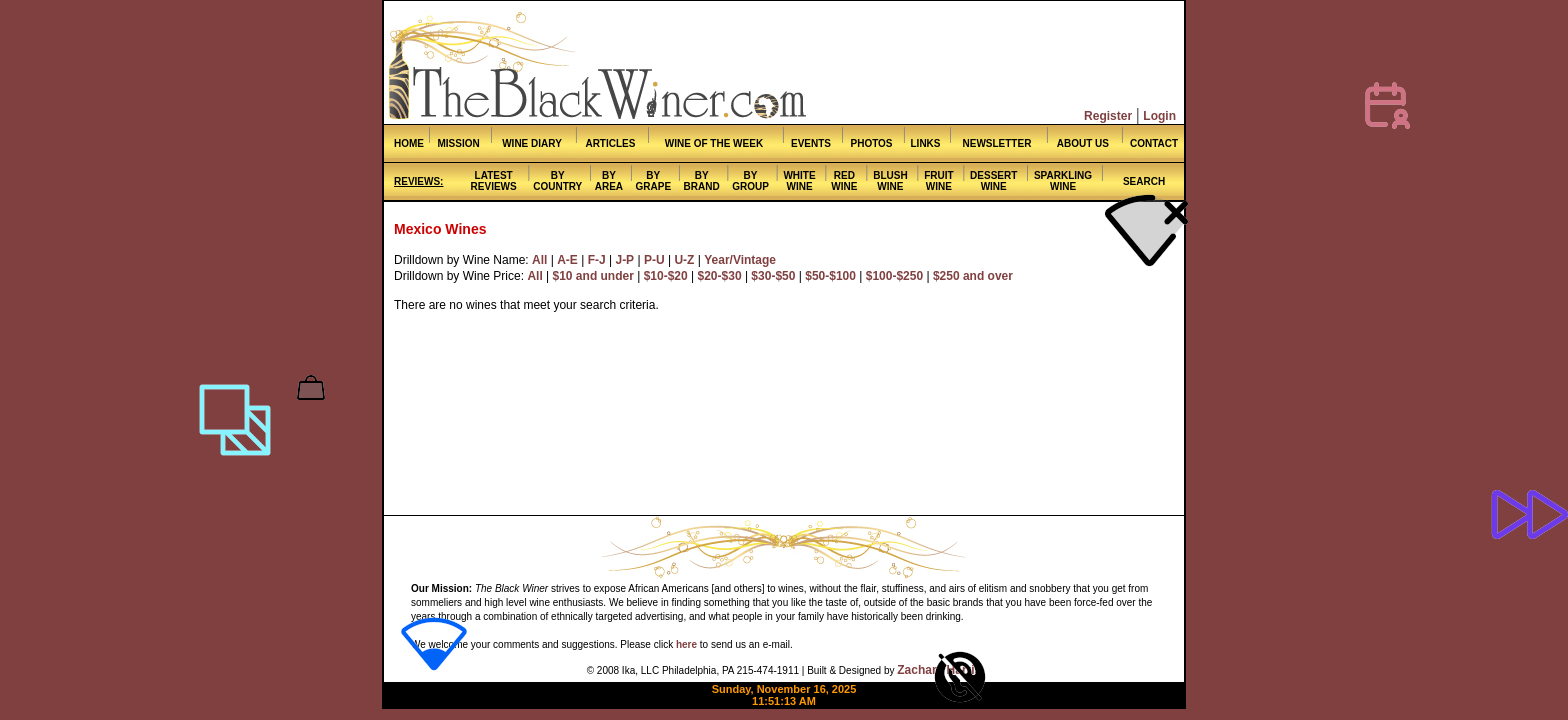  Describe the element at coordinates (960, 677) in the screenshot. I see `mute or disable hearing assistance features` at that location.